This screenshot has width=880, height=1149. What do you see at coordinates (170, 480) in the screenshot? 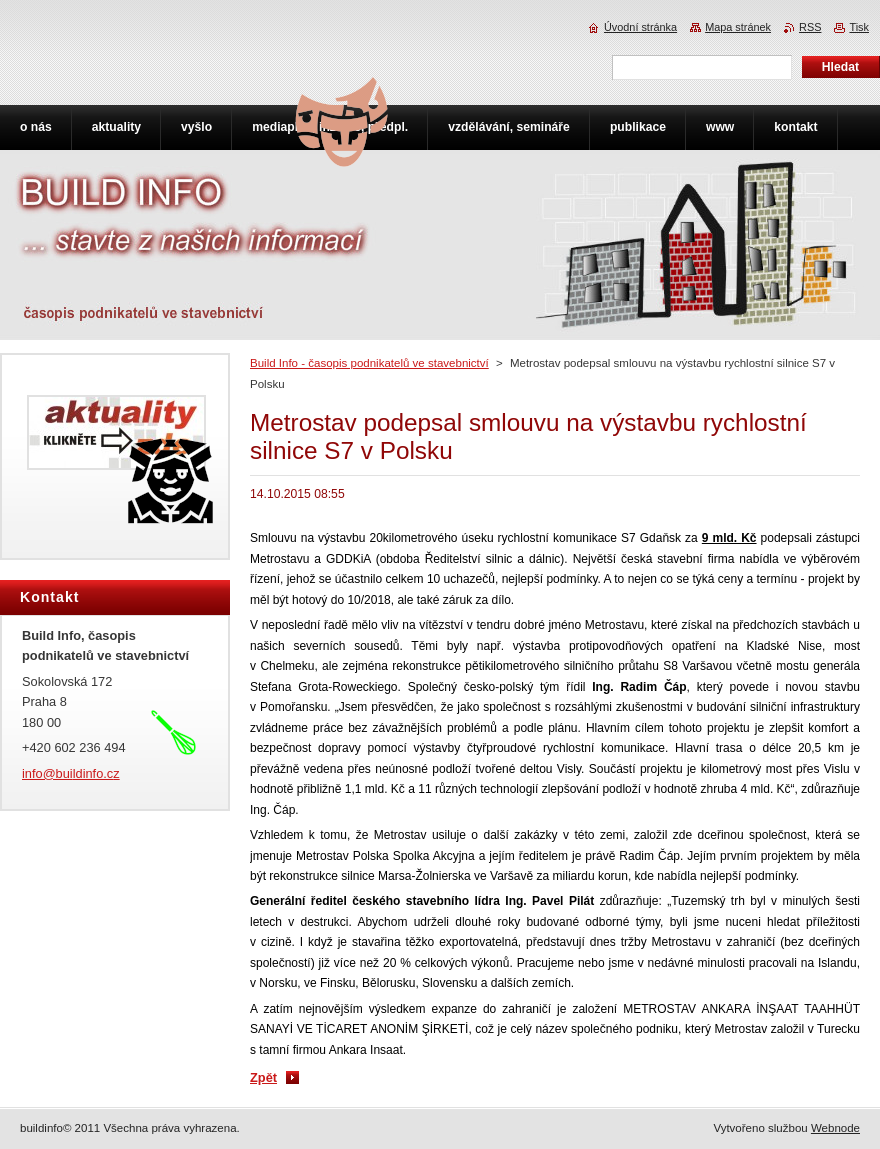
I see `select nun character or avatar` at bounding box center [170, 480].